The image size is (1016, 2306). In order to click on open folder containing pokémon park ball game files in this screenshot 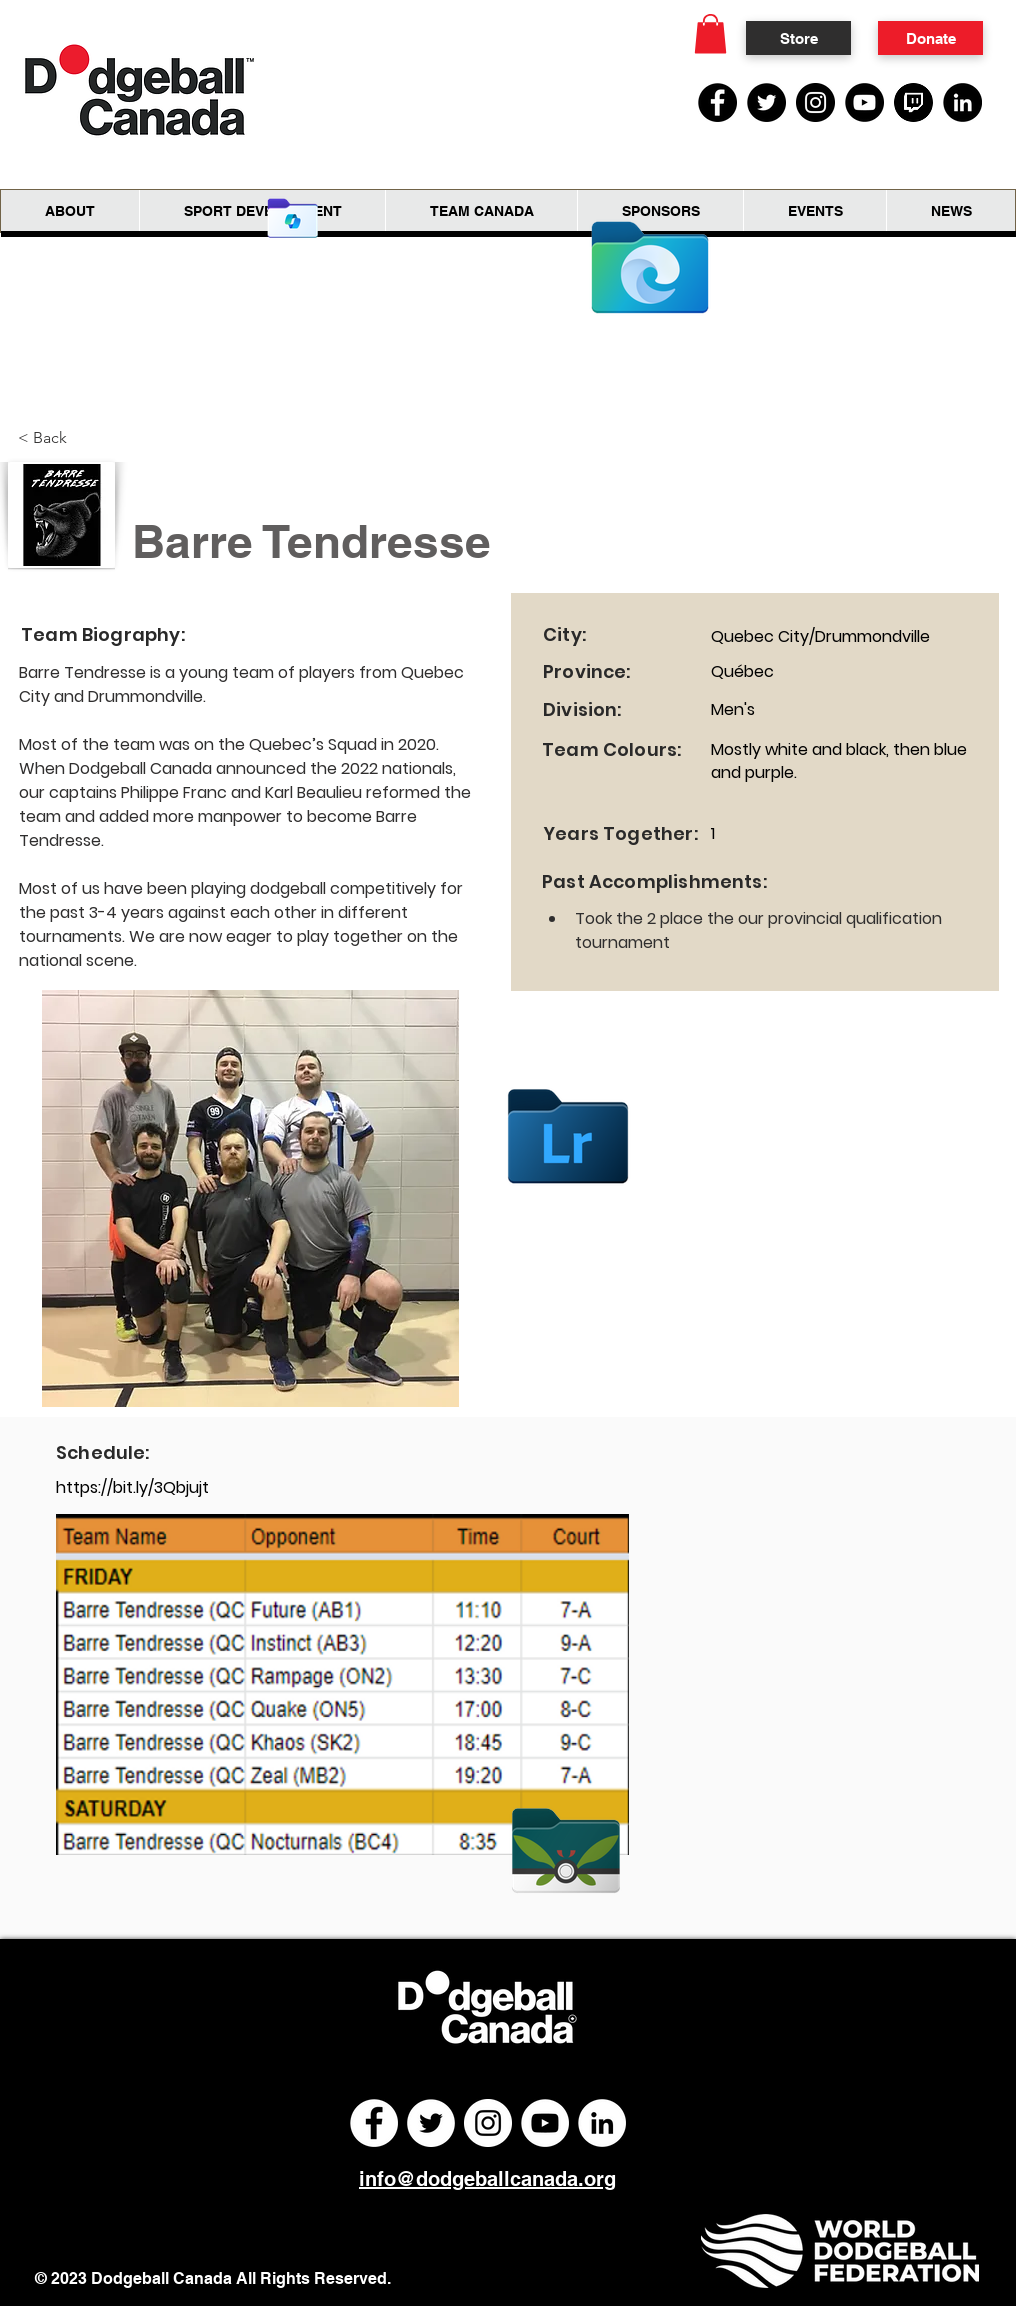, I will do `click(565, 1853)`.